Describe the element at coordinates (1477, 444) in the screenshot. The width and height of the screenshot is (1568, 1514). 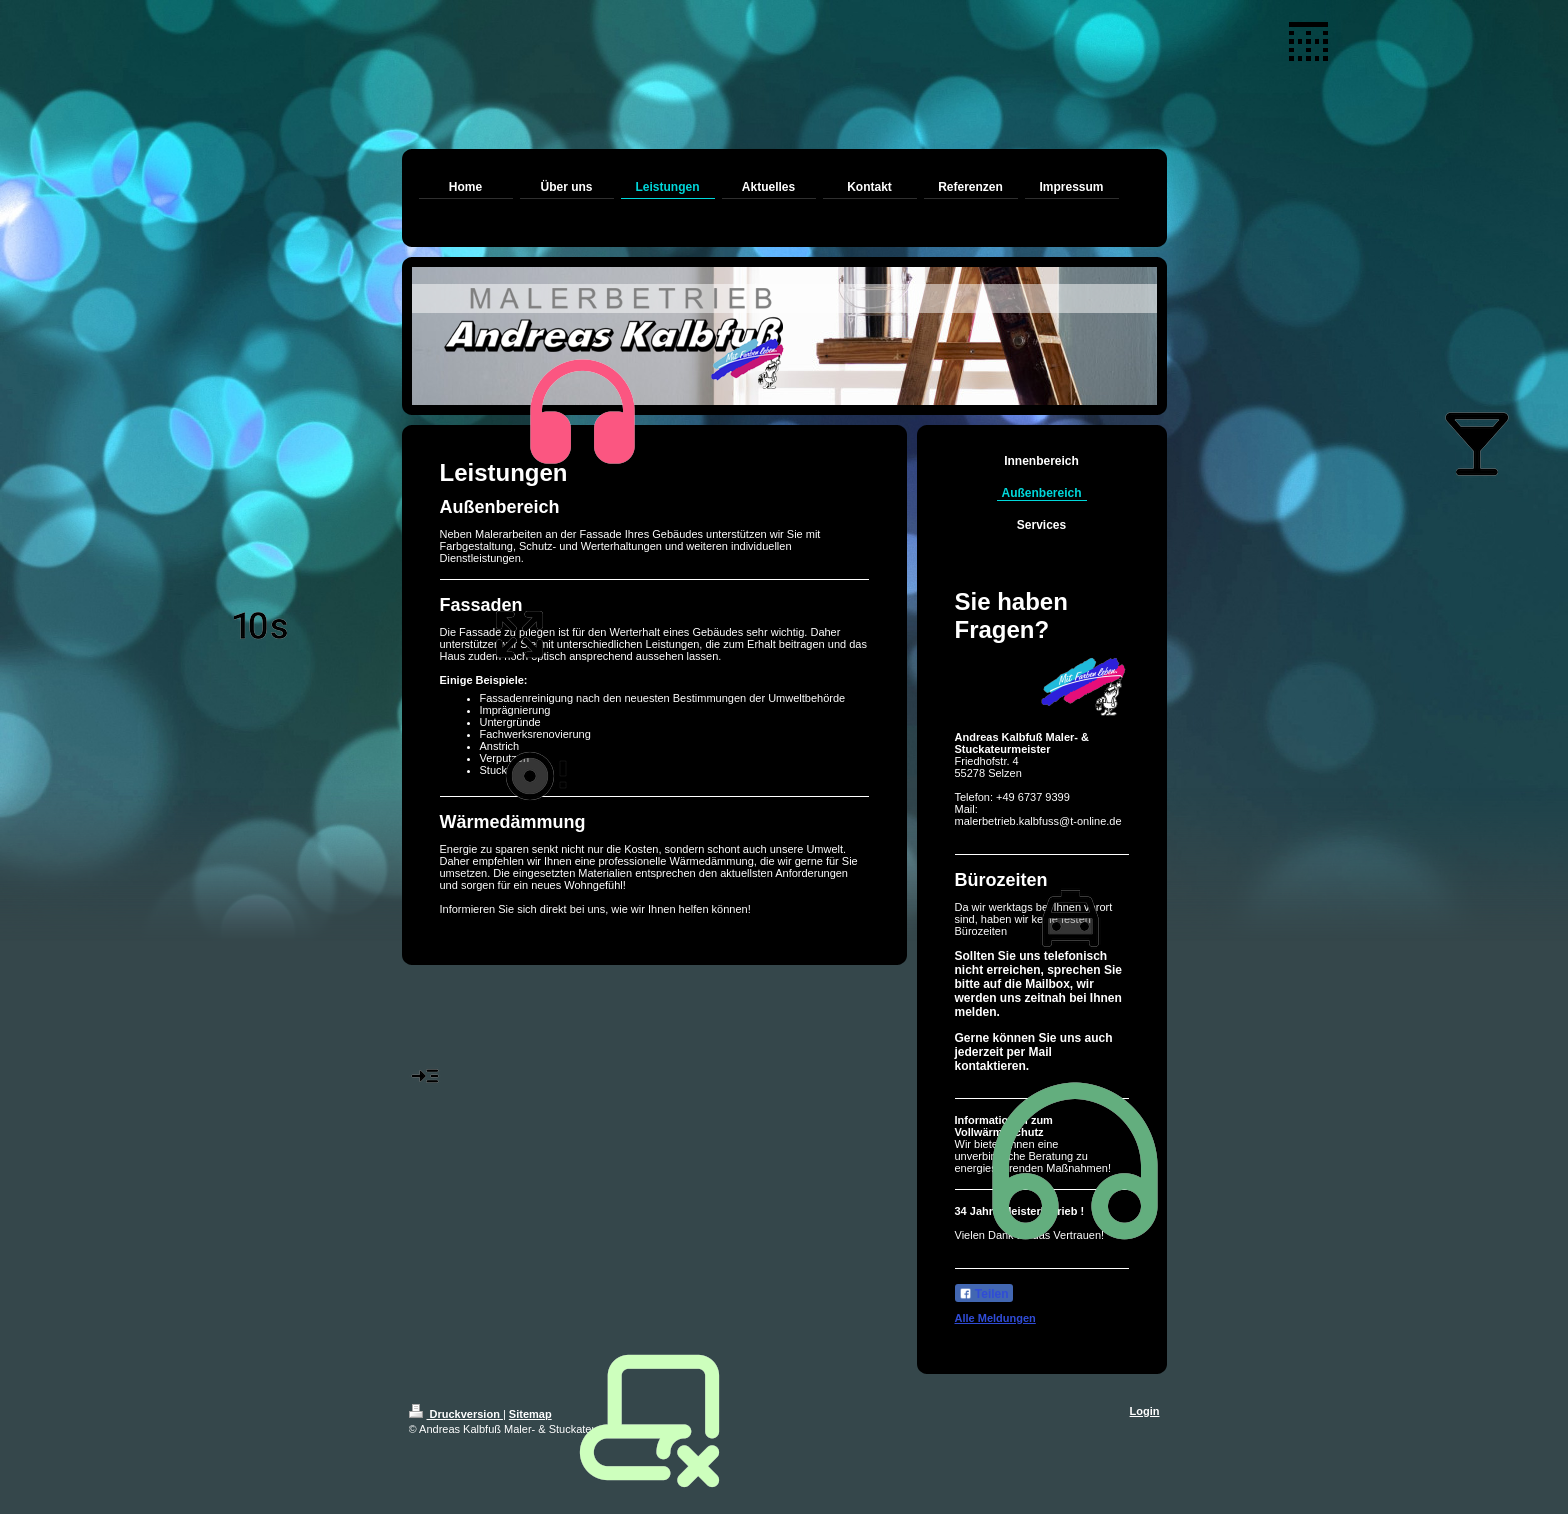
I see `find nearby bars or nightlife` at that location.